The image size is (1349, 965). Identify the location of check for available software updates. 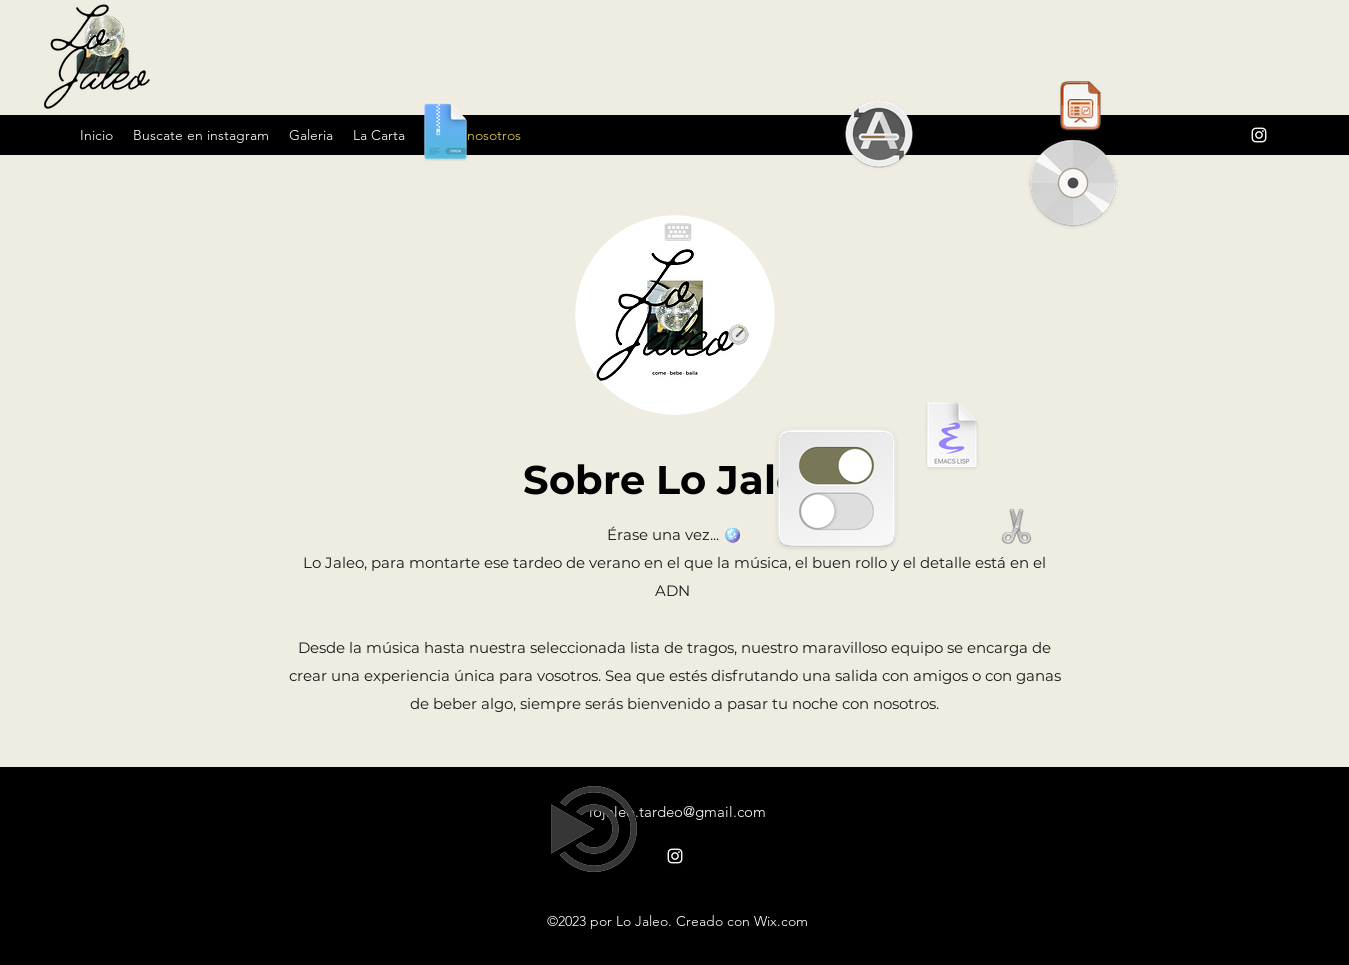
(879, 134).